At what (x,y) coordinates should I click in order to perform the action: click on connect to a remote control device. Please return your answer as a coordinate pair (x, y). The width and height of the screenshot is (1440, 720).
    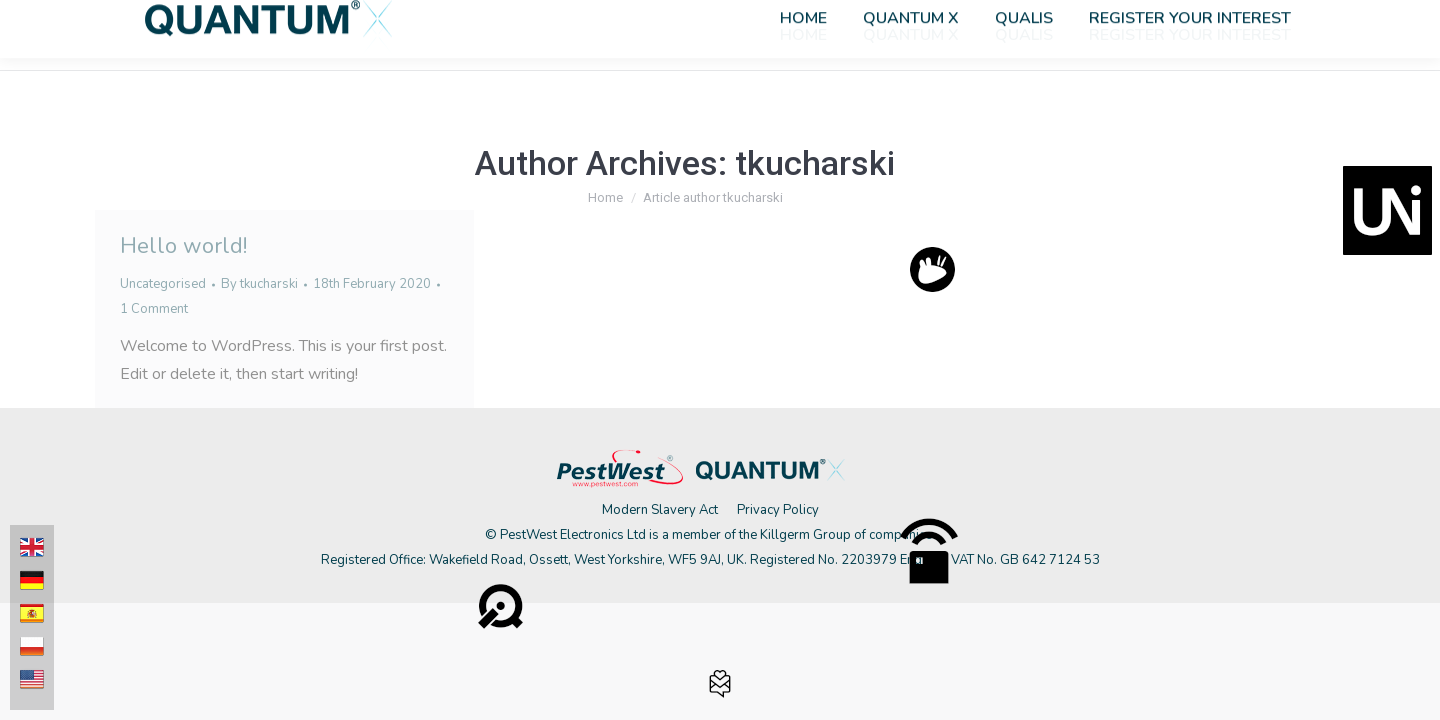
    Looking at the image, I should click on (929, 551).